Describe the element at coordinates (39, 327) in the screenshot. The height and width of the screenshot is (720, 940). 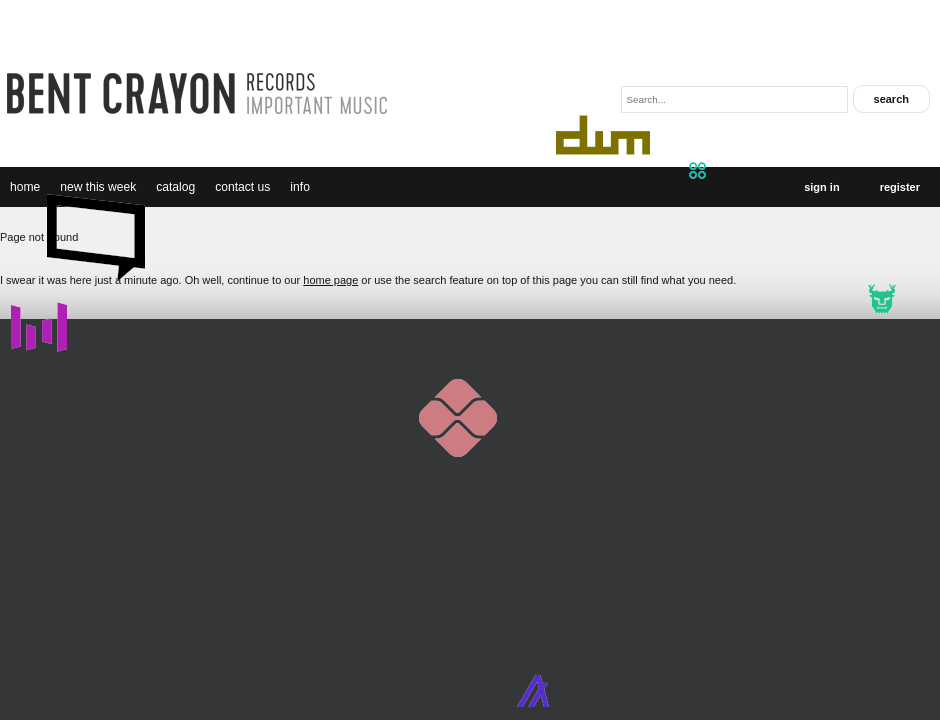
I see `bytedance company logo` at that location.